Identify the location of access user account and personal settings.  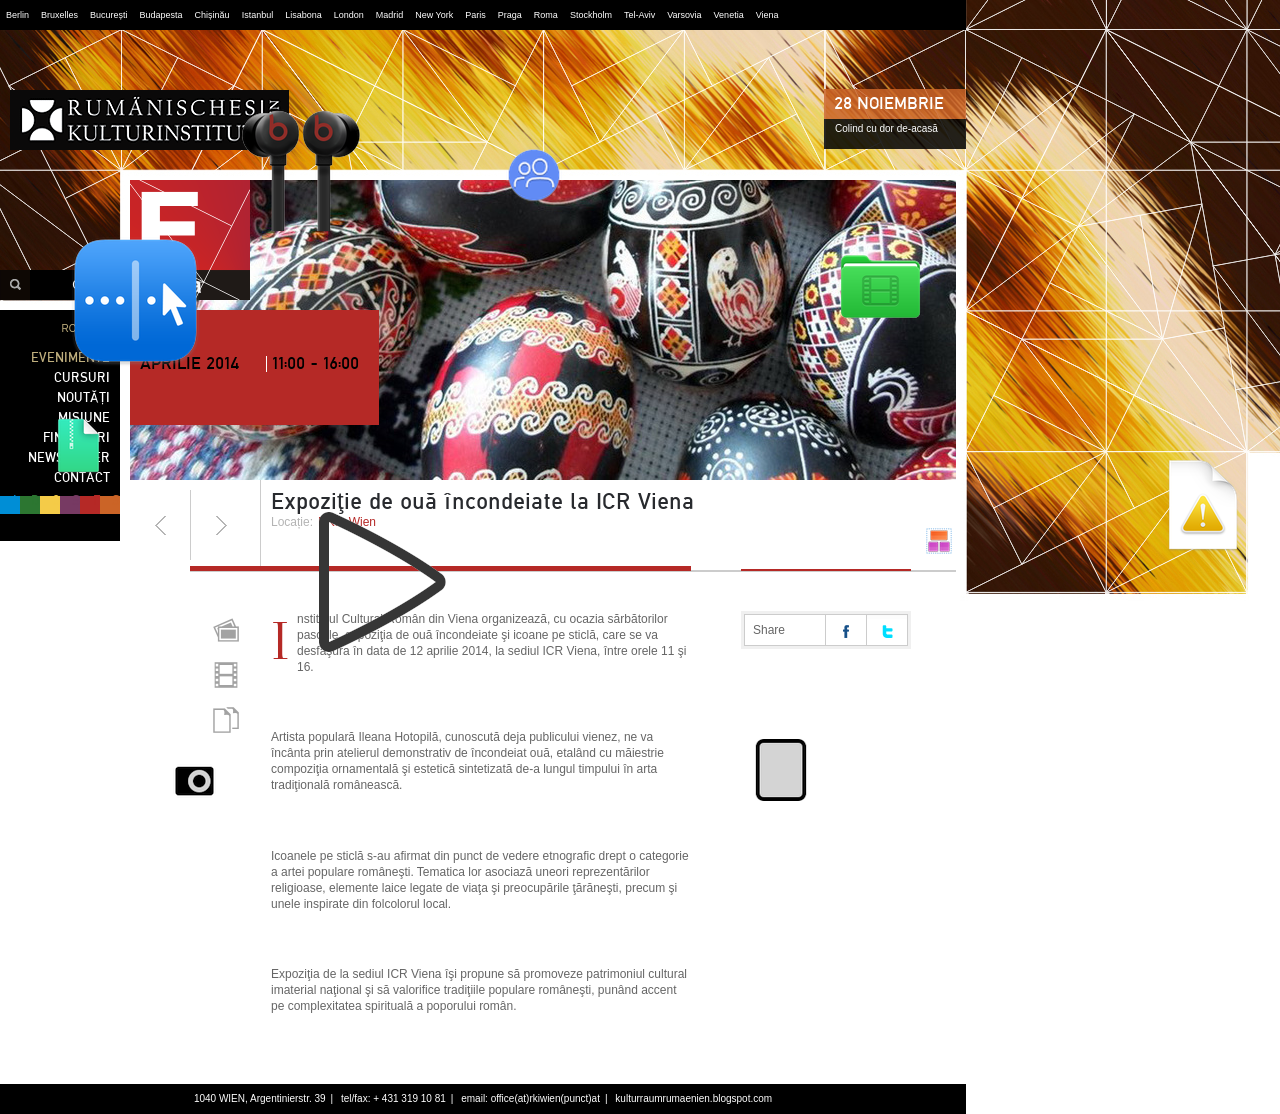
(534, 175).